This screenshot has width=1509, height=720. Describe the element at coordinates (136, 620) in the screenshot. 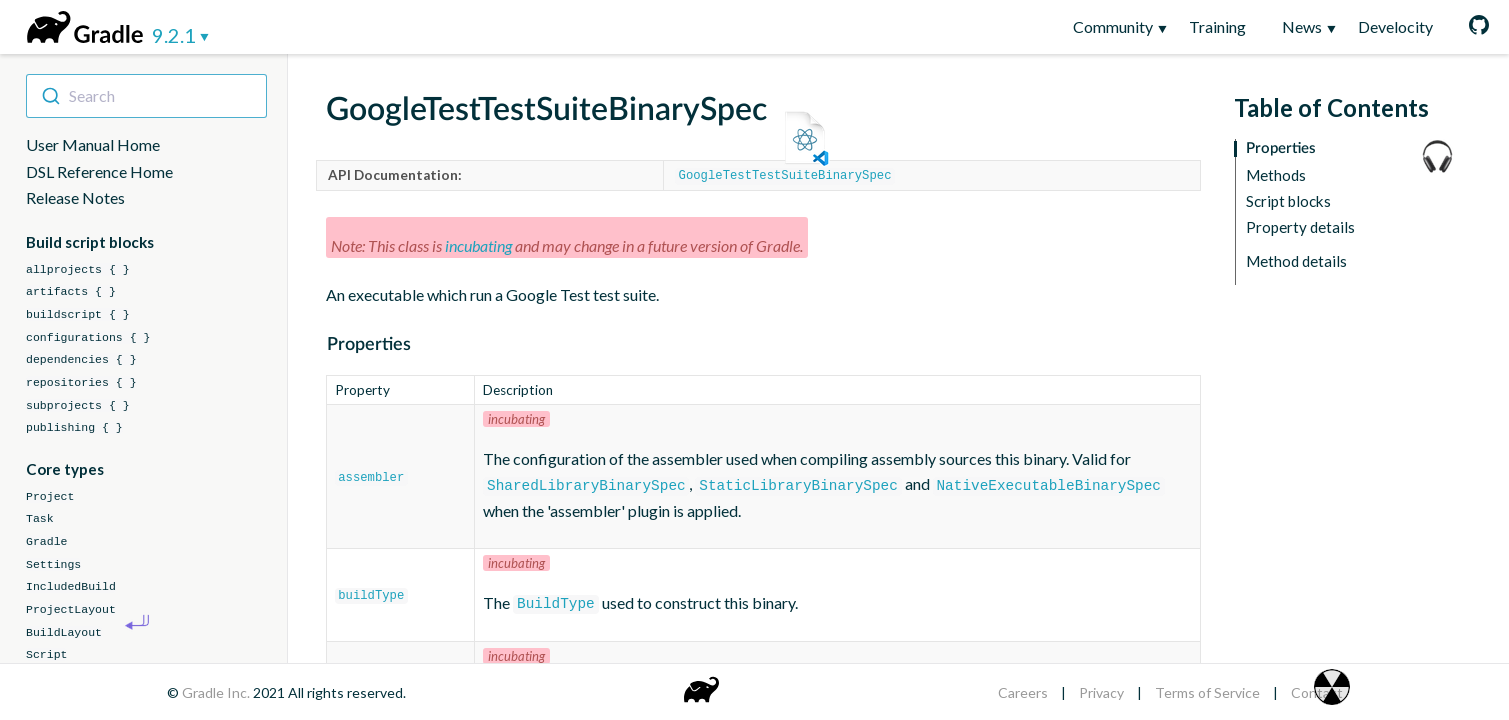

I see `reply to all recipients of an email` at that location.